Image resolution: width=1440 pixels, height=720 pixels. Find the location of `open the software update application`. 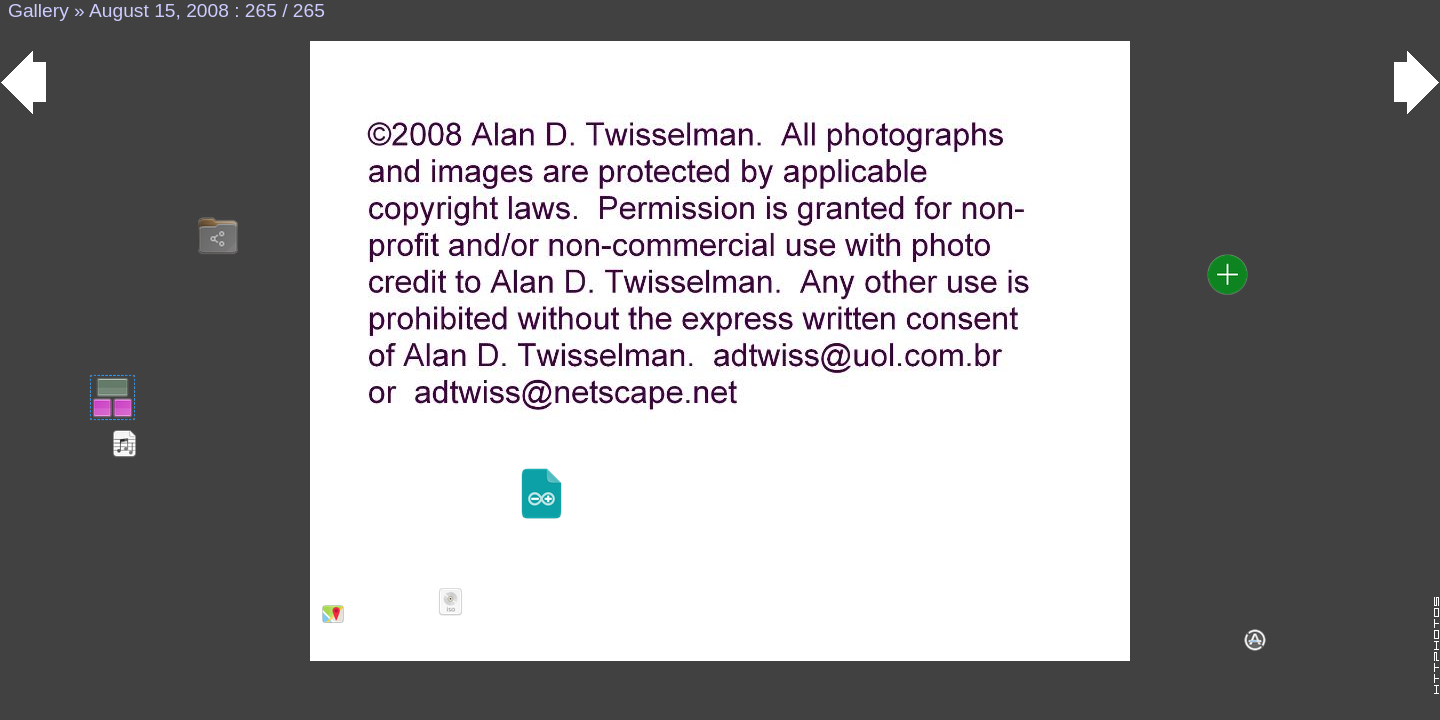

open the software update application is located at coordinates (1255, 640).